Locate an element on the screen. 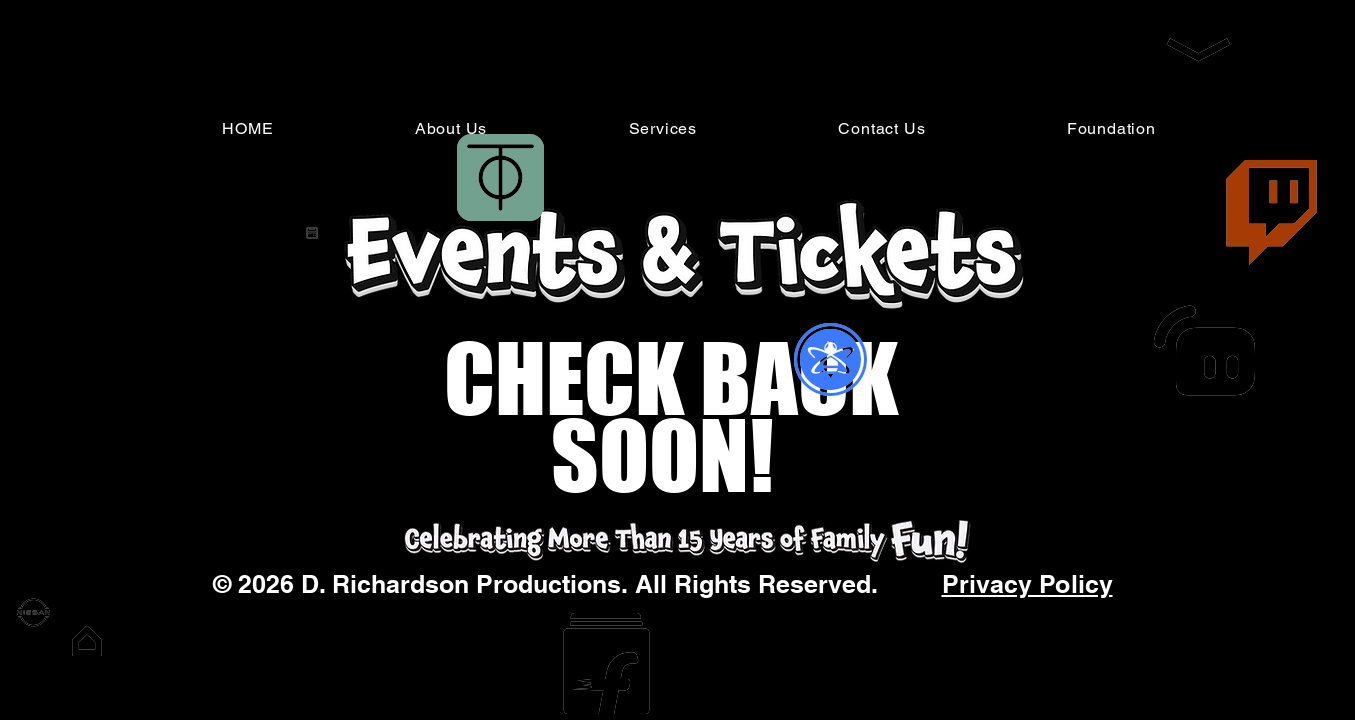 This screenshot has width=1355, height=720. open the Flipkart shopping app is located at coordinates (606, 663).